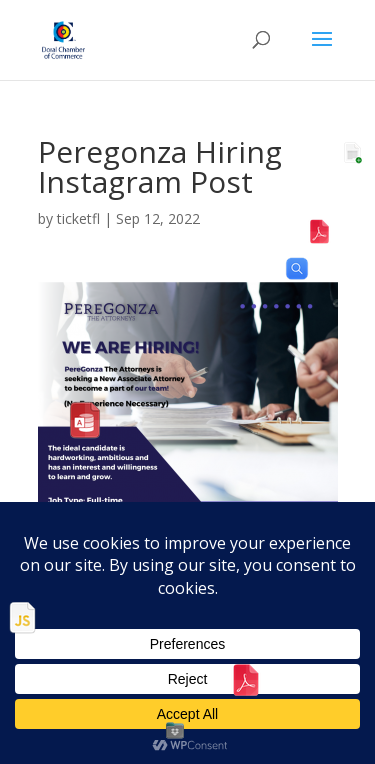 The width and height of the screenshot is (375, 764). I want to click on a javascript file in your file system, so click(22, 617).